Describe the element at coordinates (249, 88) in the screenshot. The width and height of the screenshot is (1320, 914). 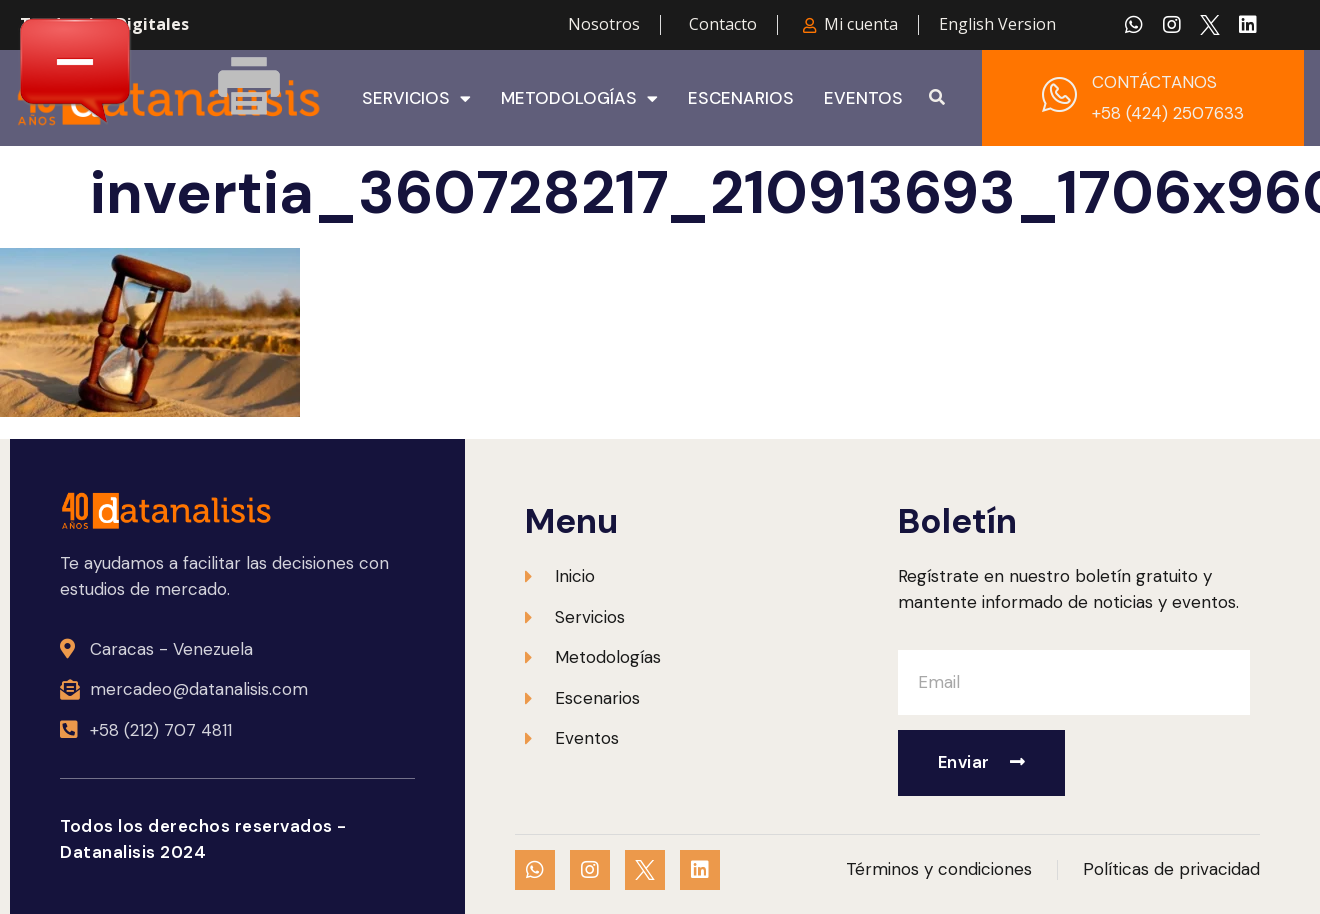
I see `print the current document` at that location.